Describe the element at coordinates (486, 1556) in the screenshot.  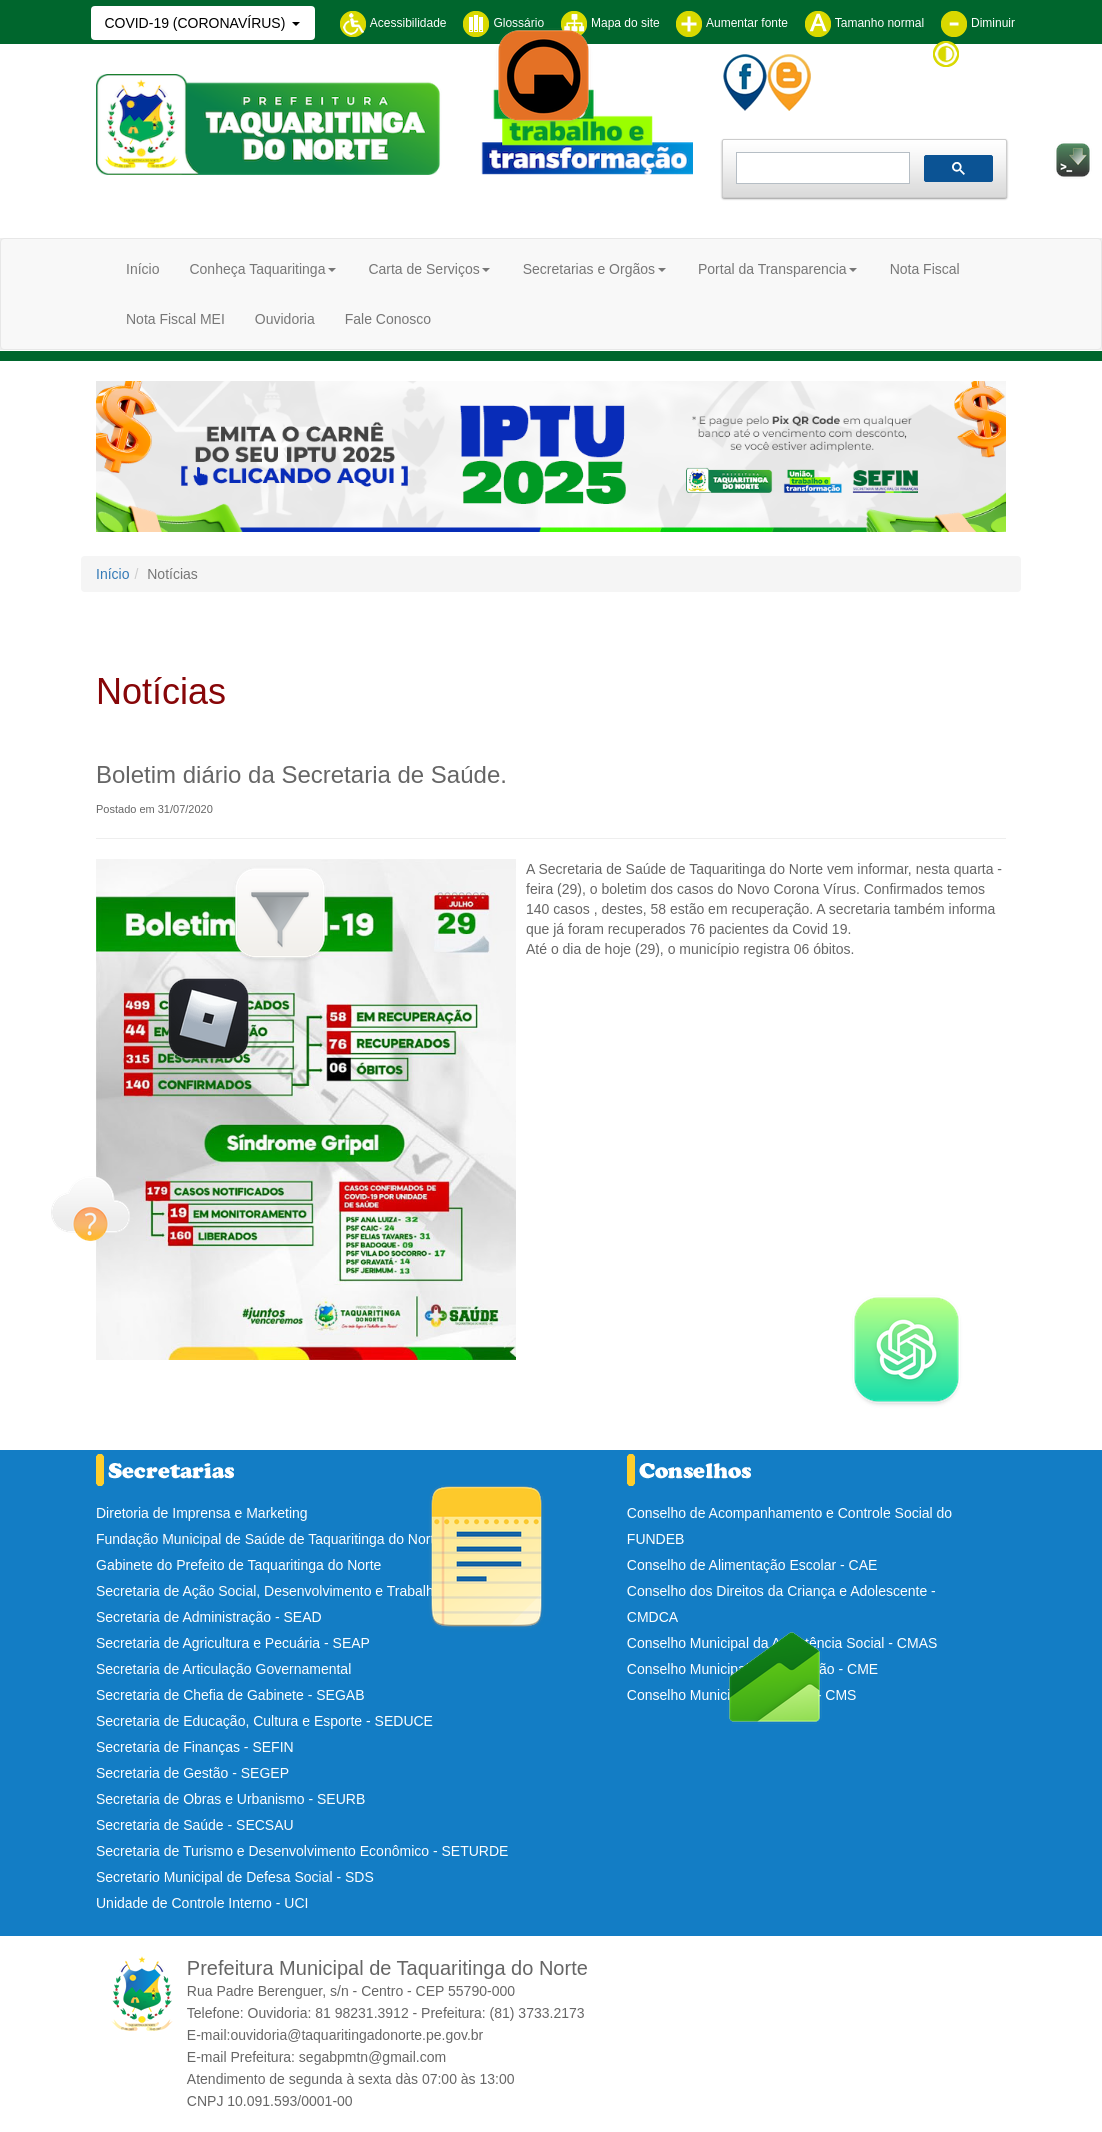
I see `open the notes app` at that location.